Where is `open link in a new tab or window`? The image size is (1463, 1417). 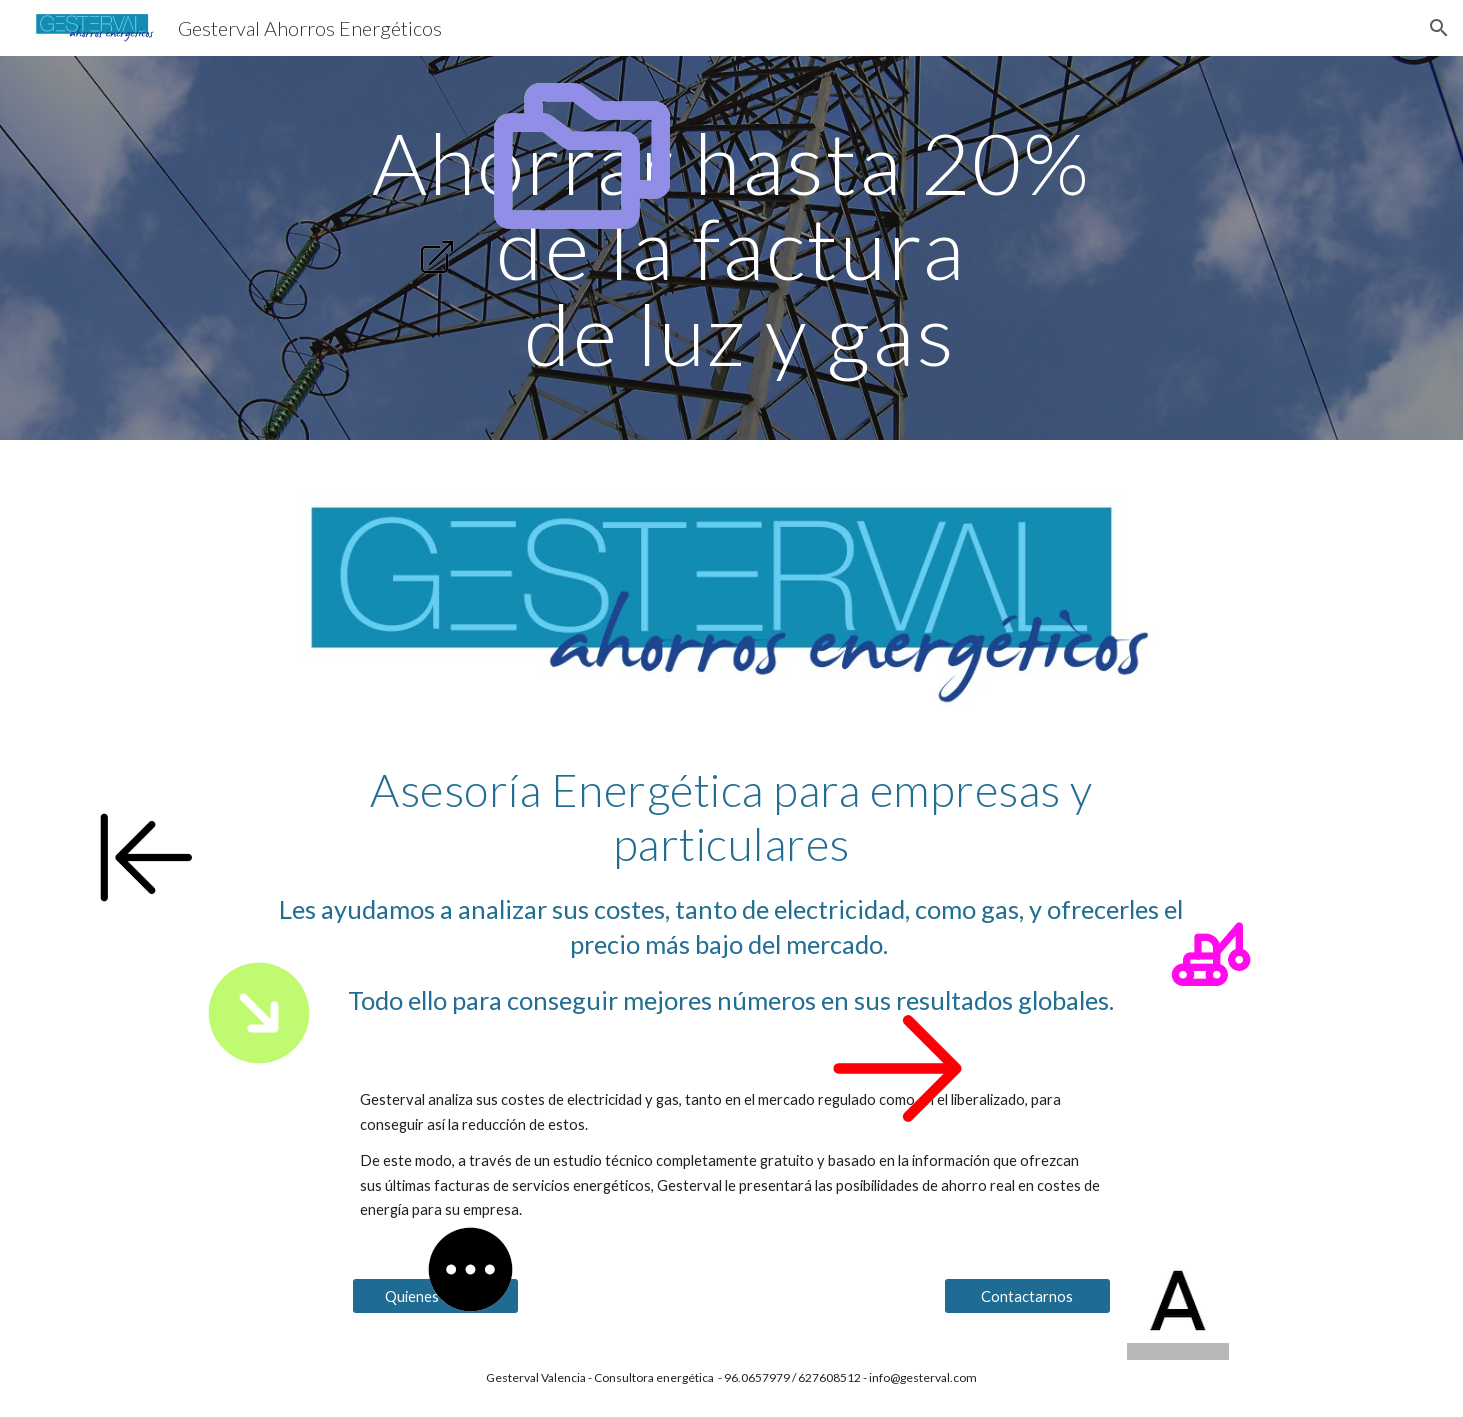
open link in a new tab or window is located at coordinates (437, 257).